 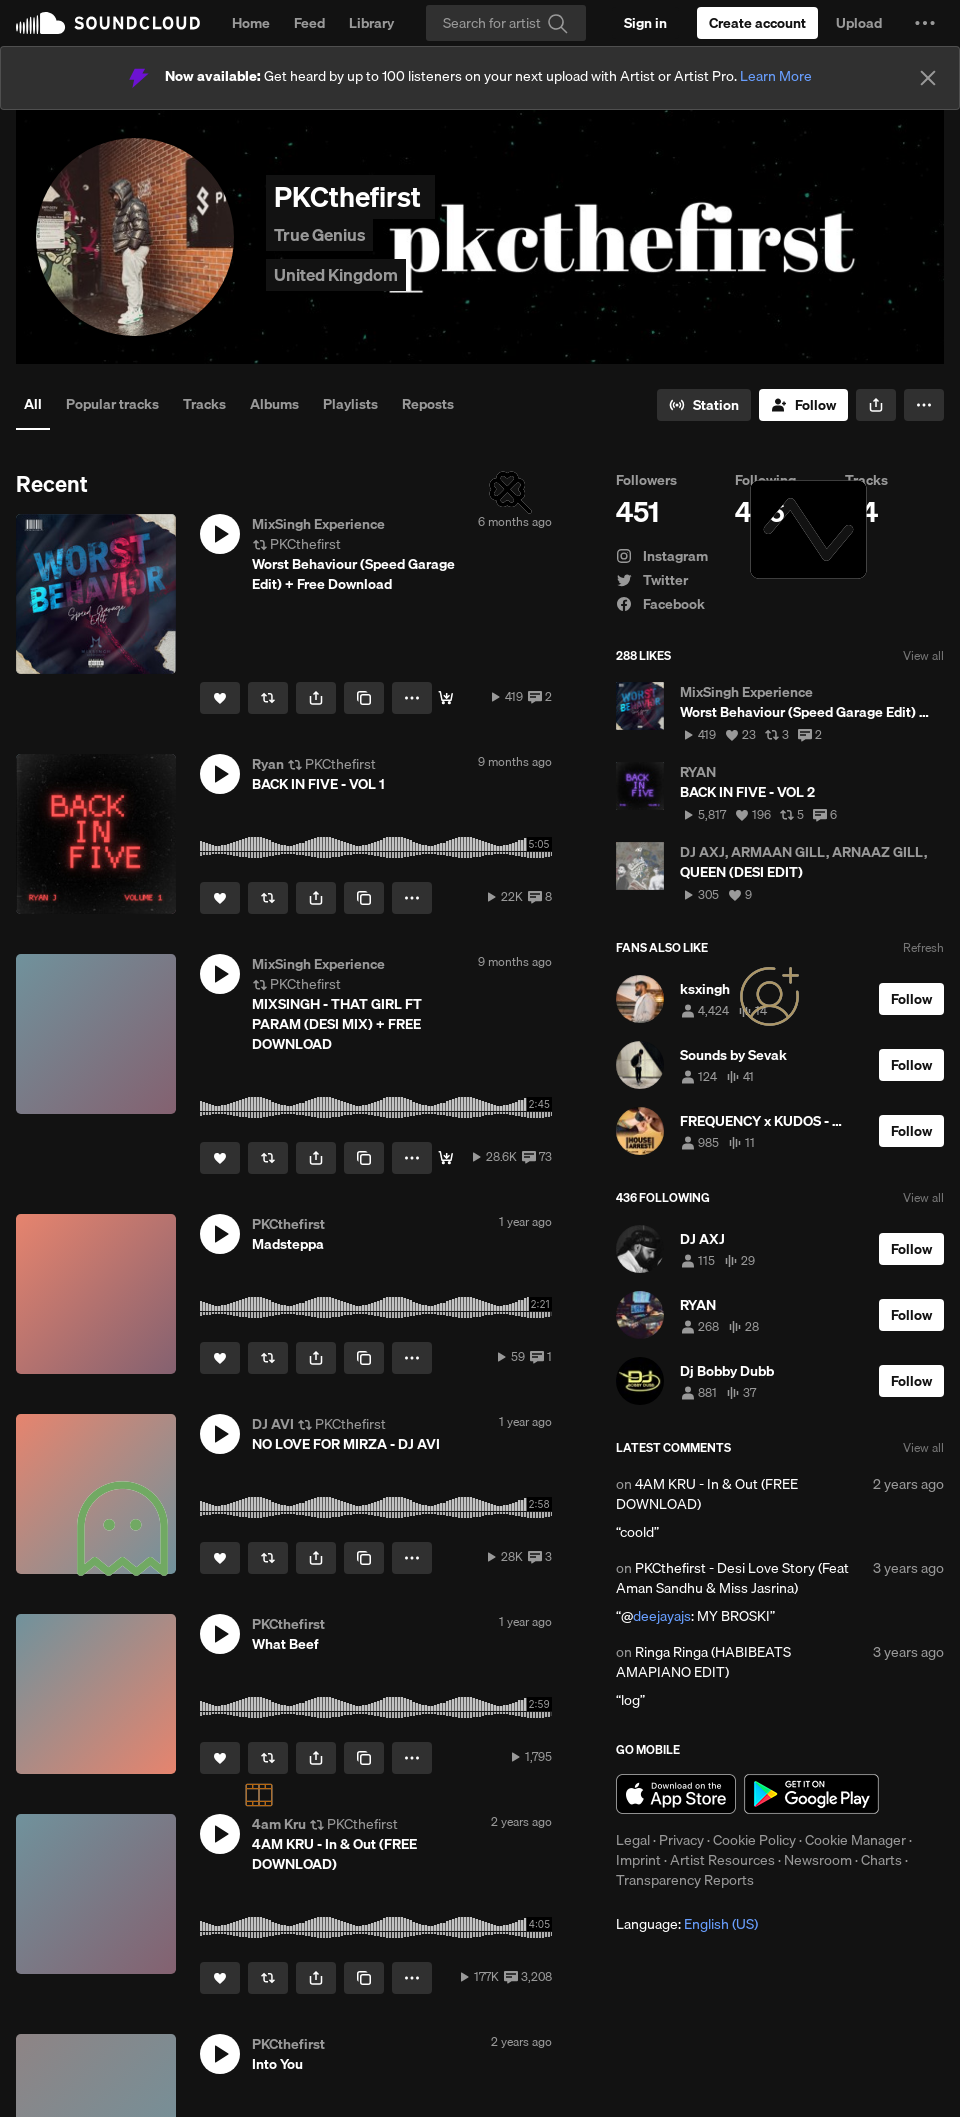 I want to click on view video or film content, so click(x=259, y=1795).